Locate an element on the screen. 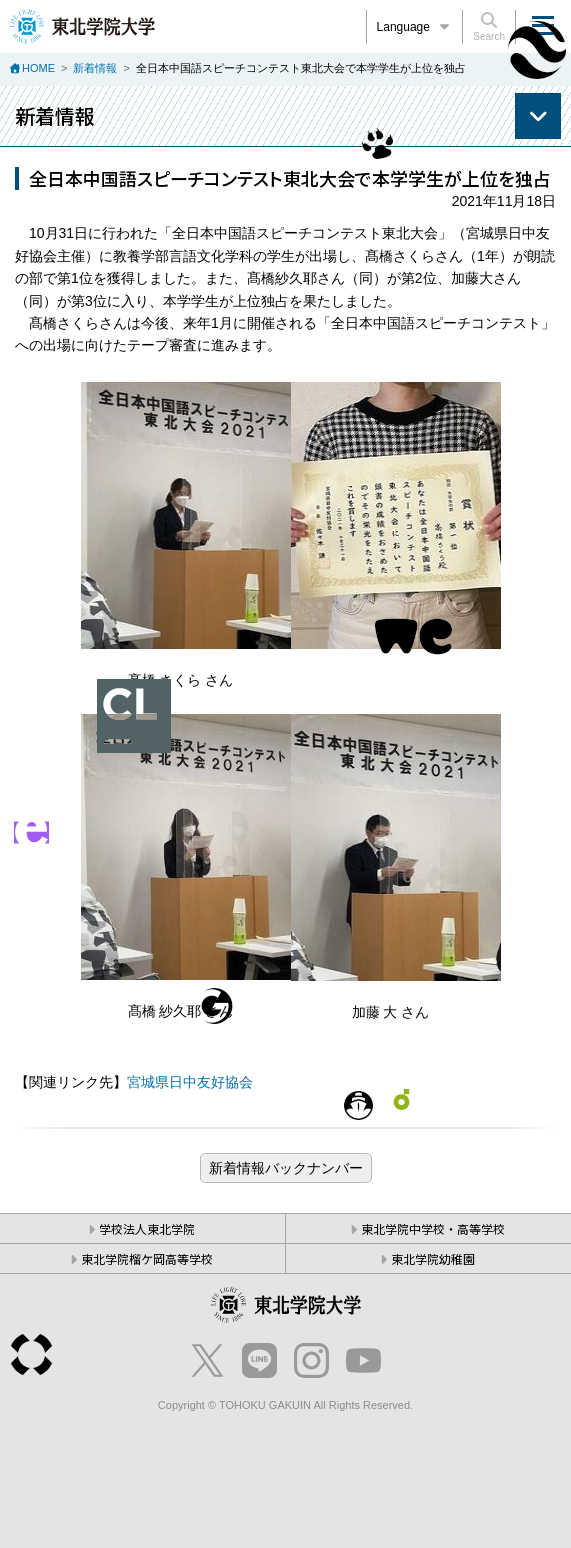 The image size is (571, 1548). lazarus IDE logo is located at coordinates (377, 143).